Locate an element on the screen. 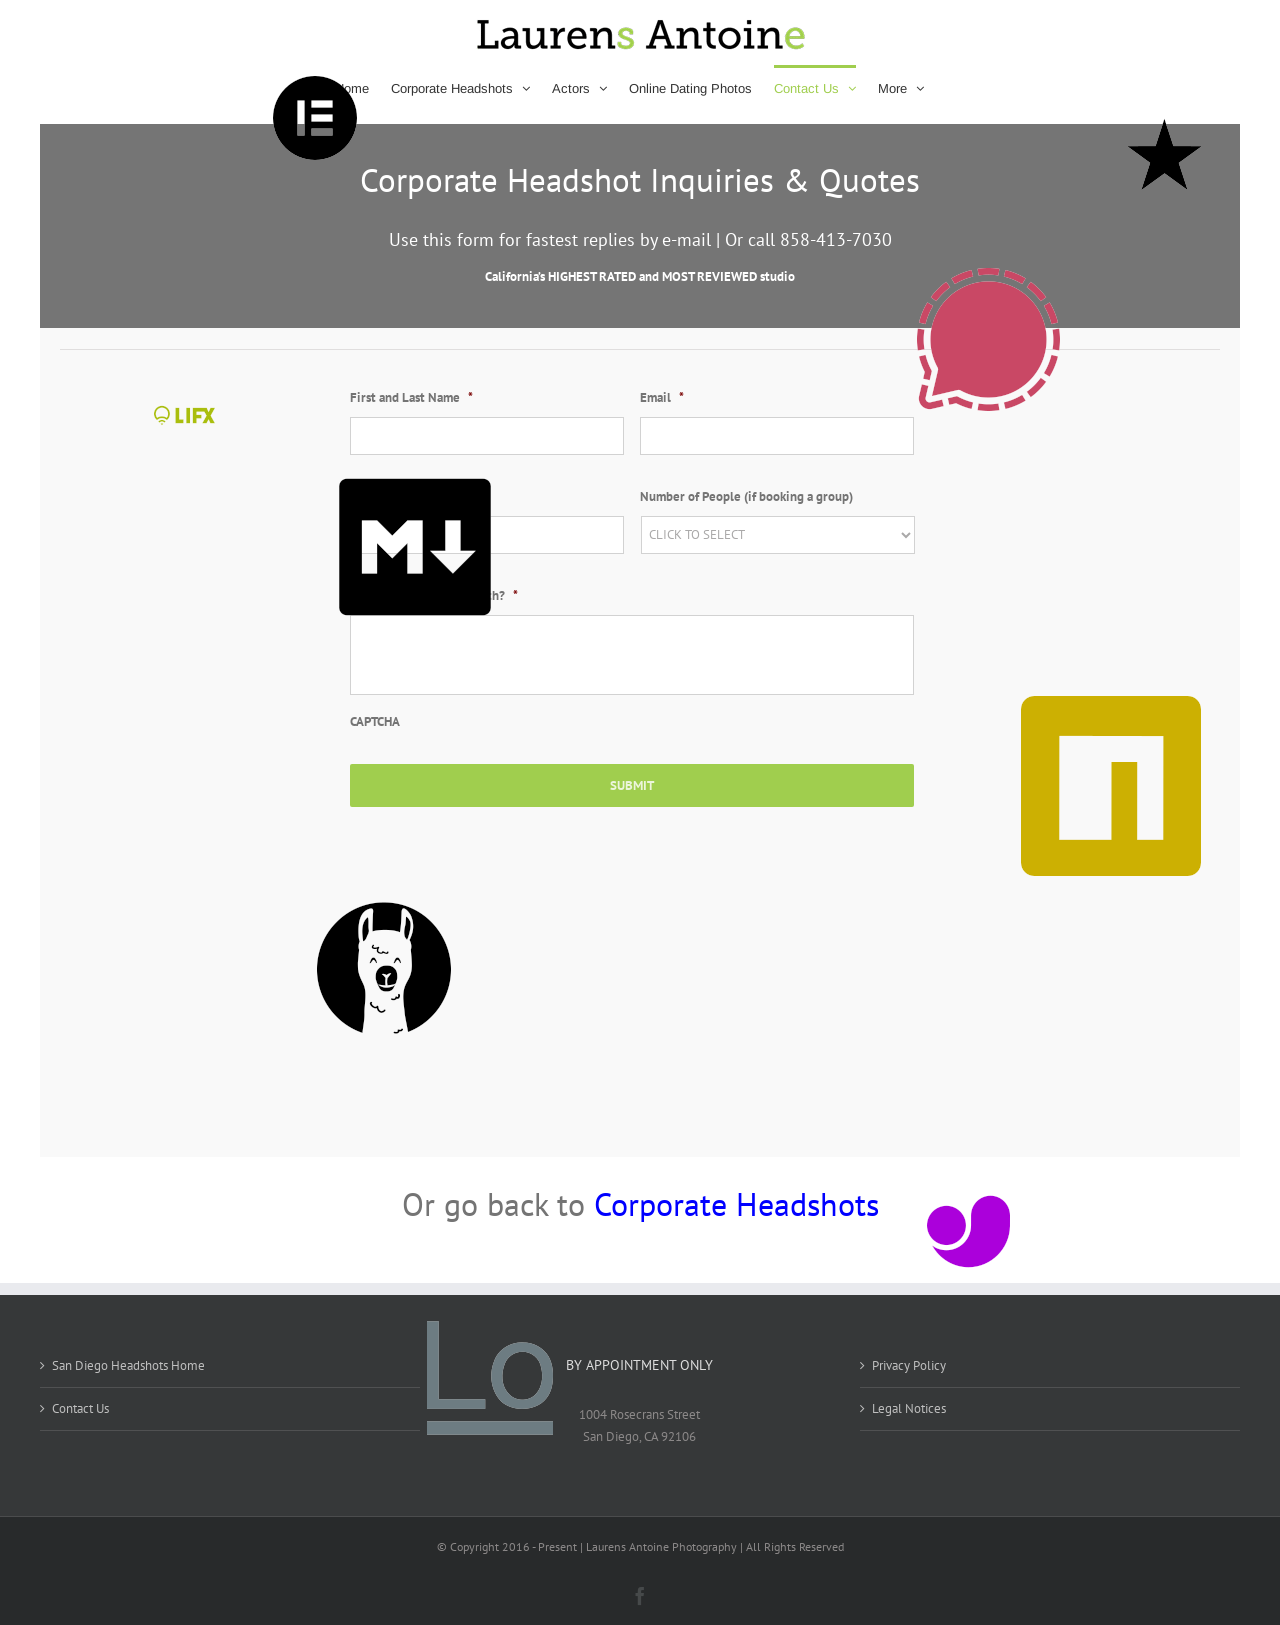 The image size is (1280, 1625). visit ReverbNation profile or website is located at coordinates (1164, 154).